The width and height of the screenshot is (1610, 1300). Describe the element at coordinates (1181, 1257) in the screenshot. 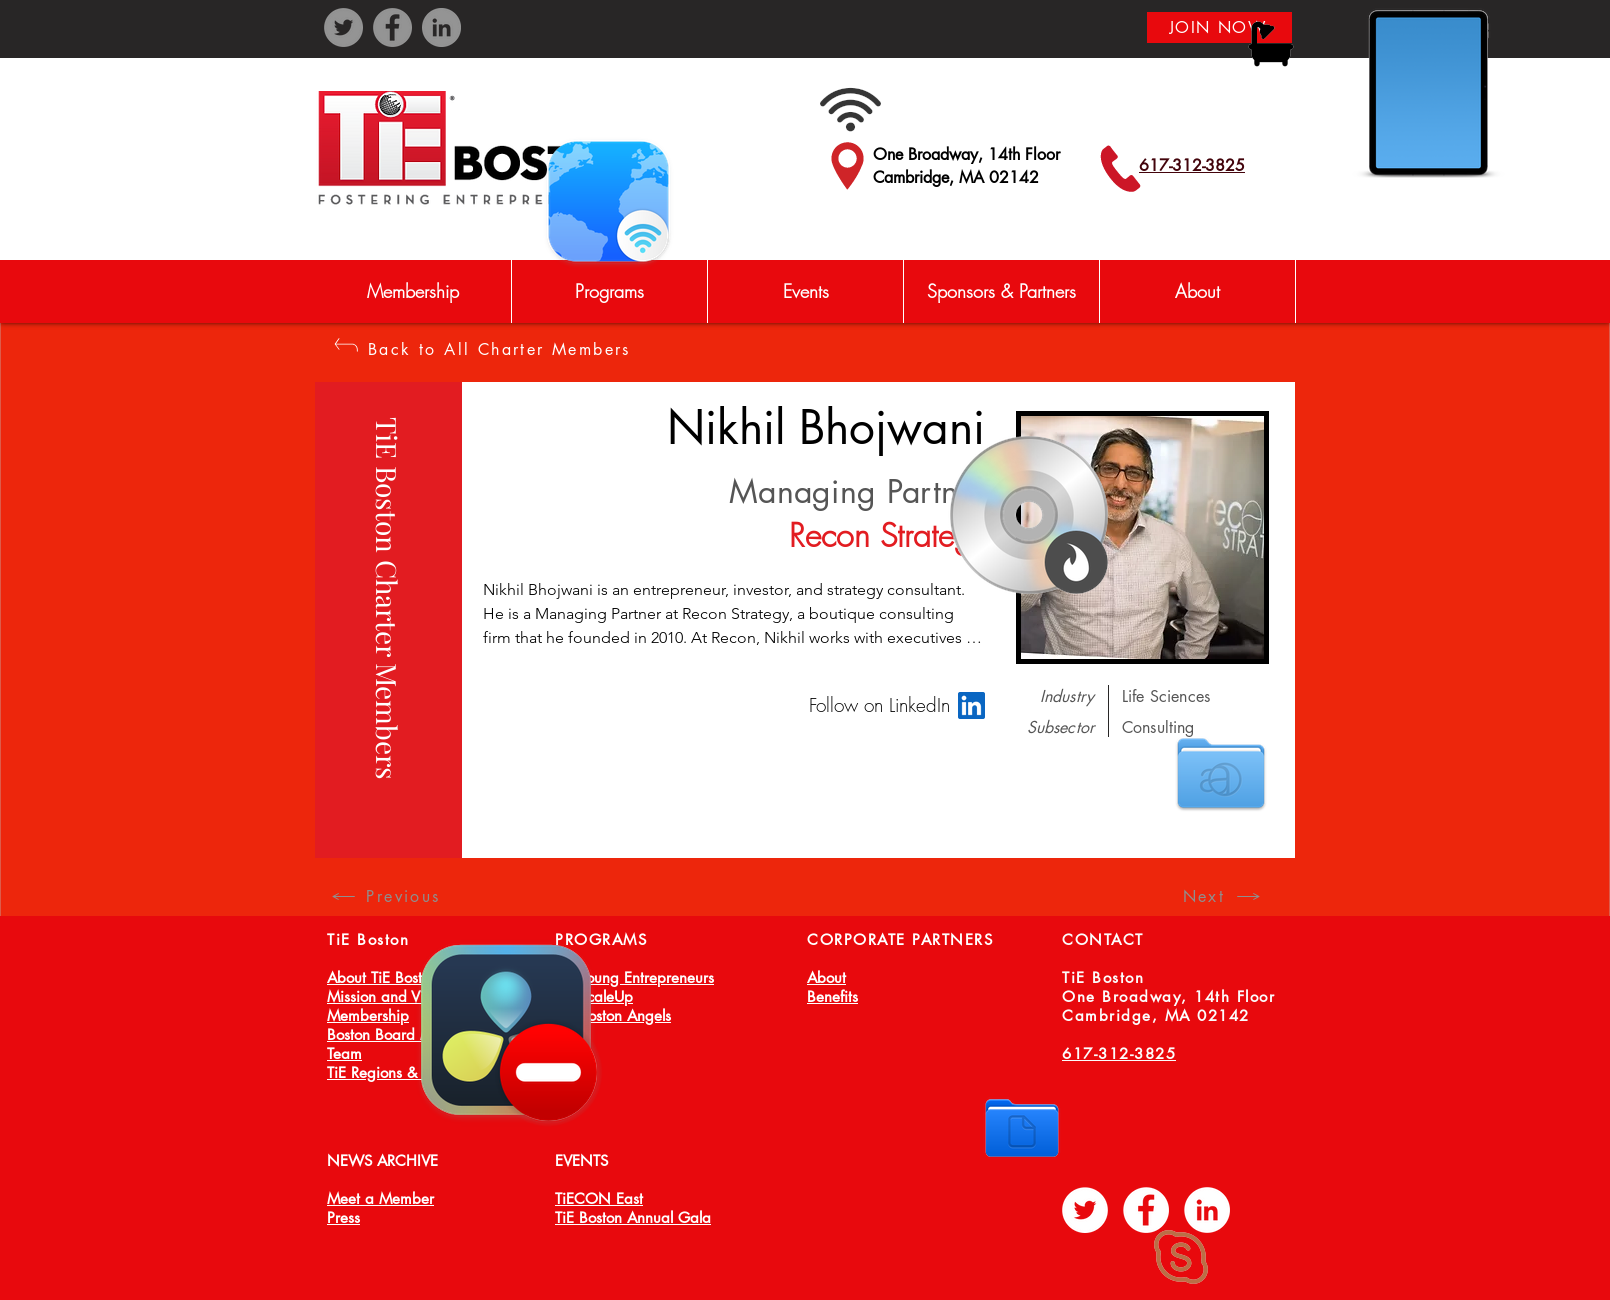

I see `open Skype app` at that location.